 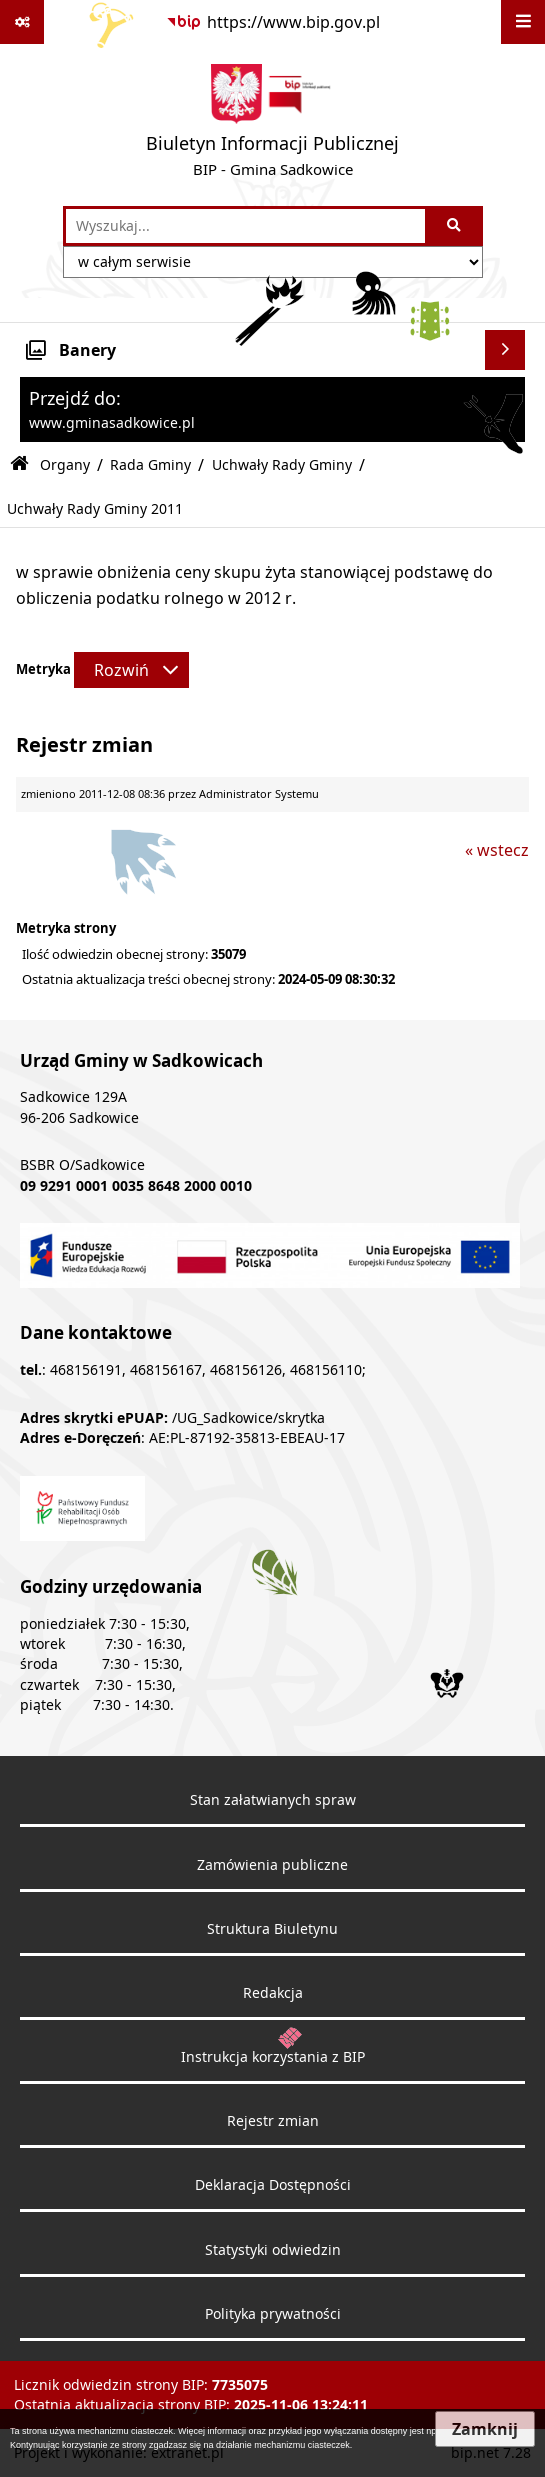 I want to click on launch or shoot an item, so click(x=110, y=25).